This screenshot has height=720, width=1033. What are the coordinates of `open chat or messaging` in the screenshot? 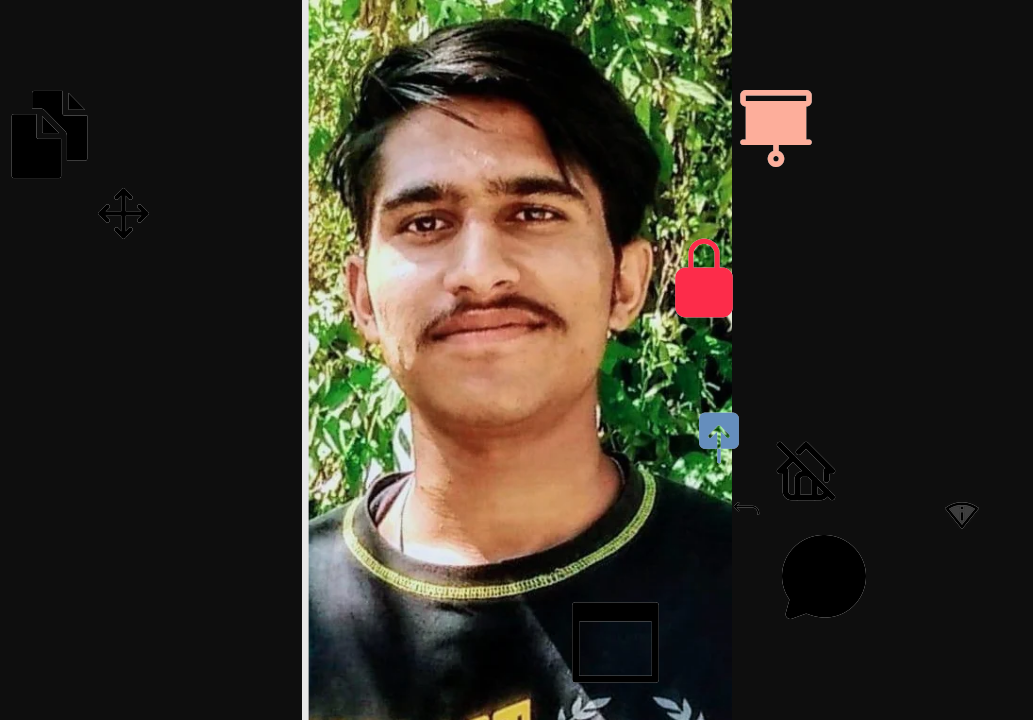 It's located at (824, 577).